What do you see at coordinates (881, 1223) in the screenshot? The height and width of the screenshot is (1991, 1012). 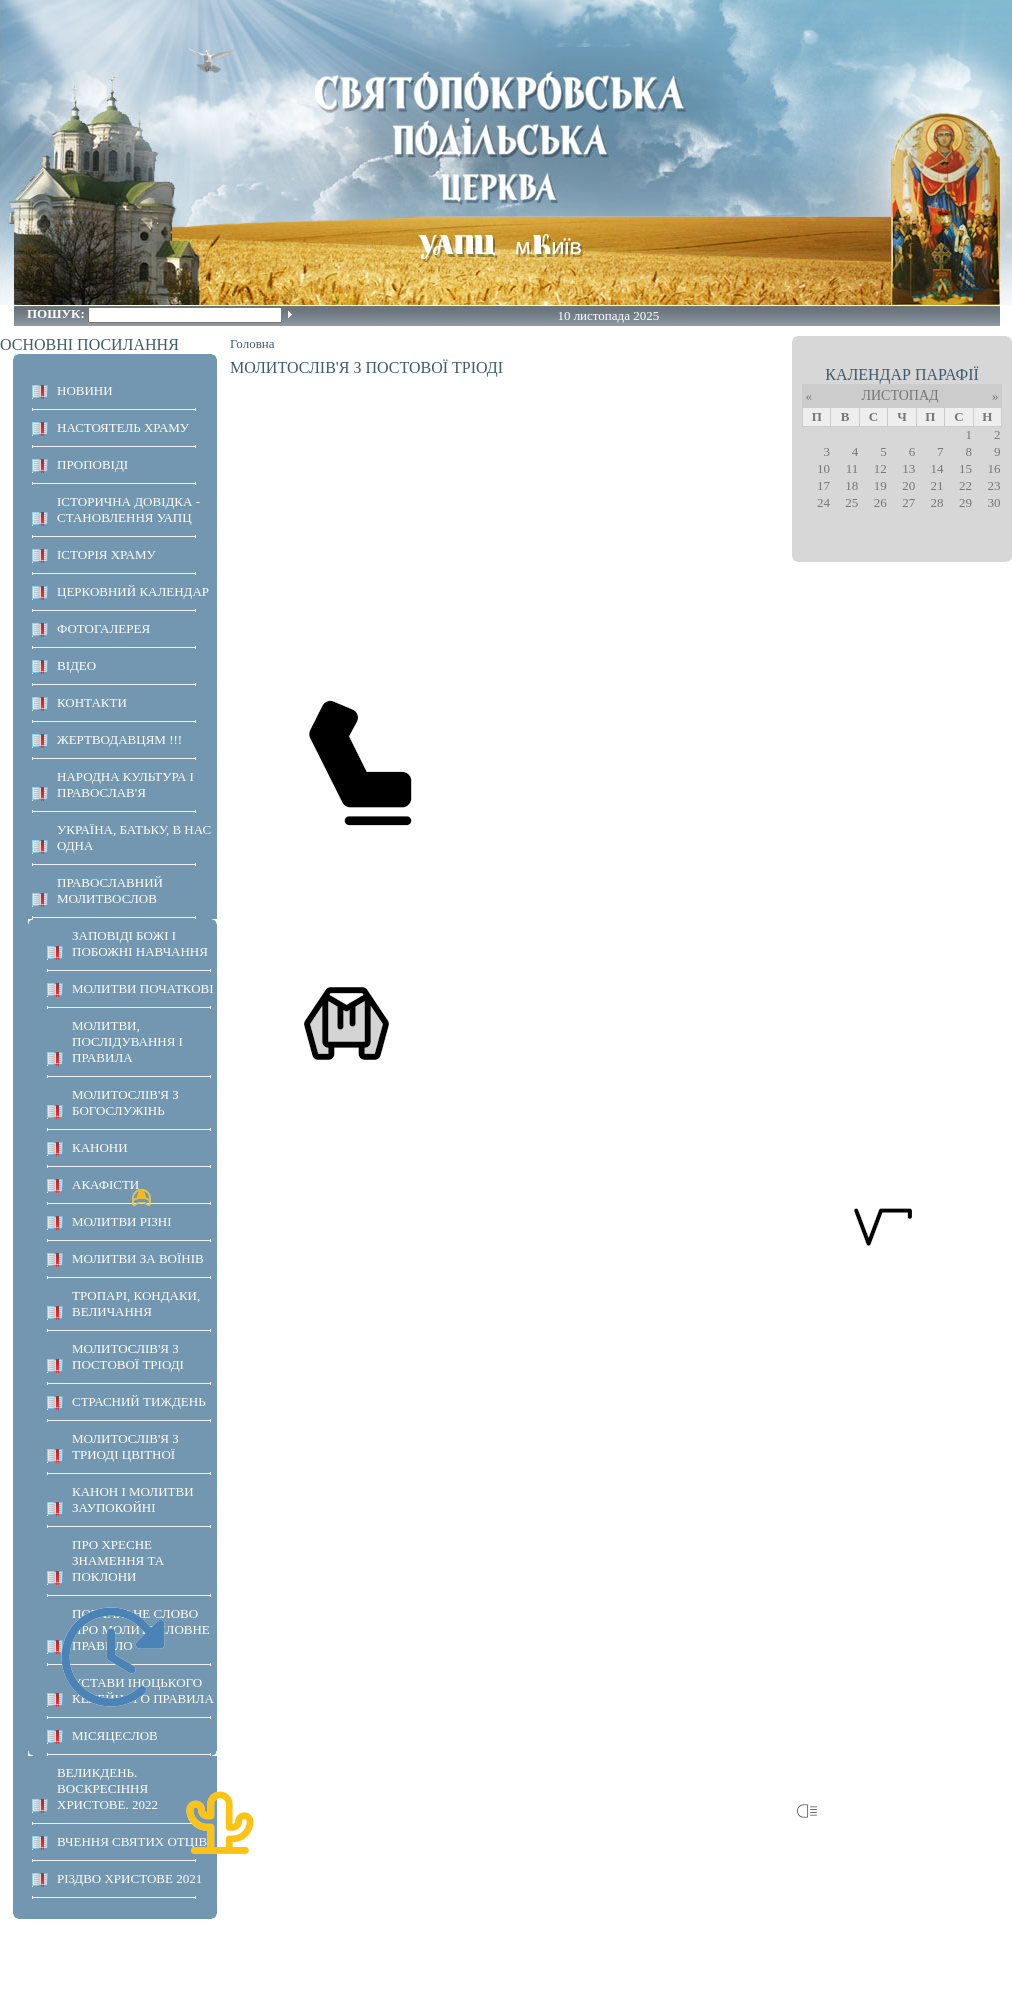 I see `enter or calculate a square root value` at bounding box center [881, 1223].